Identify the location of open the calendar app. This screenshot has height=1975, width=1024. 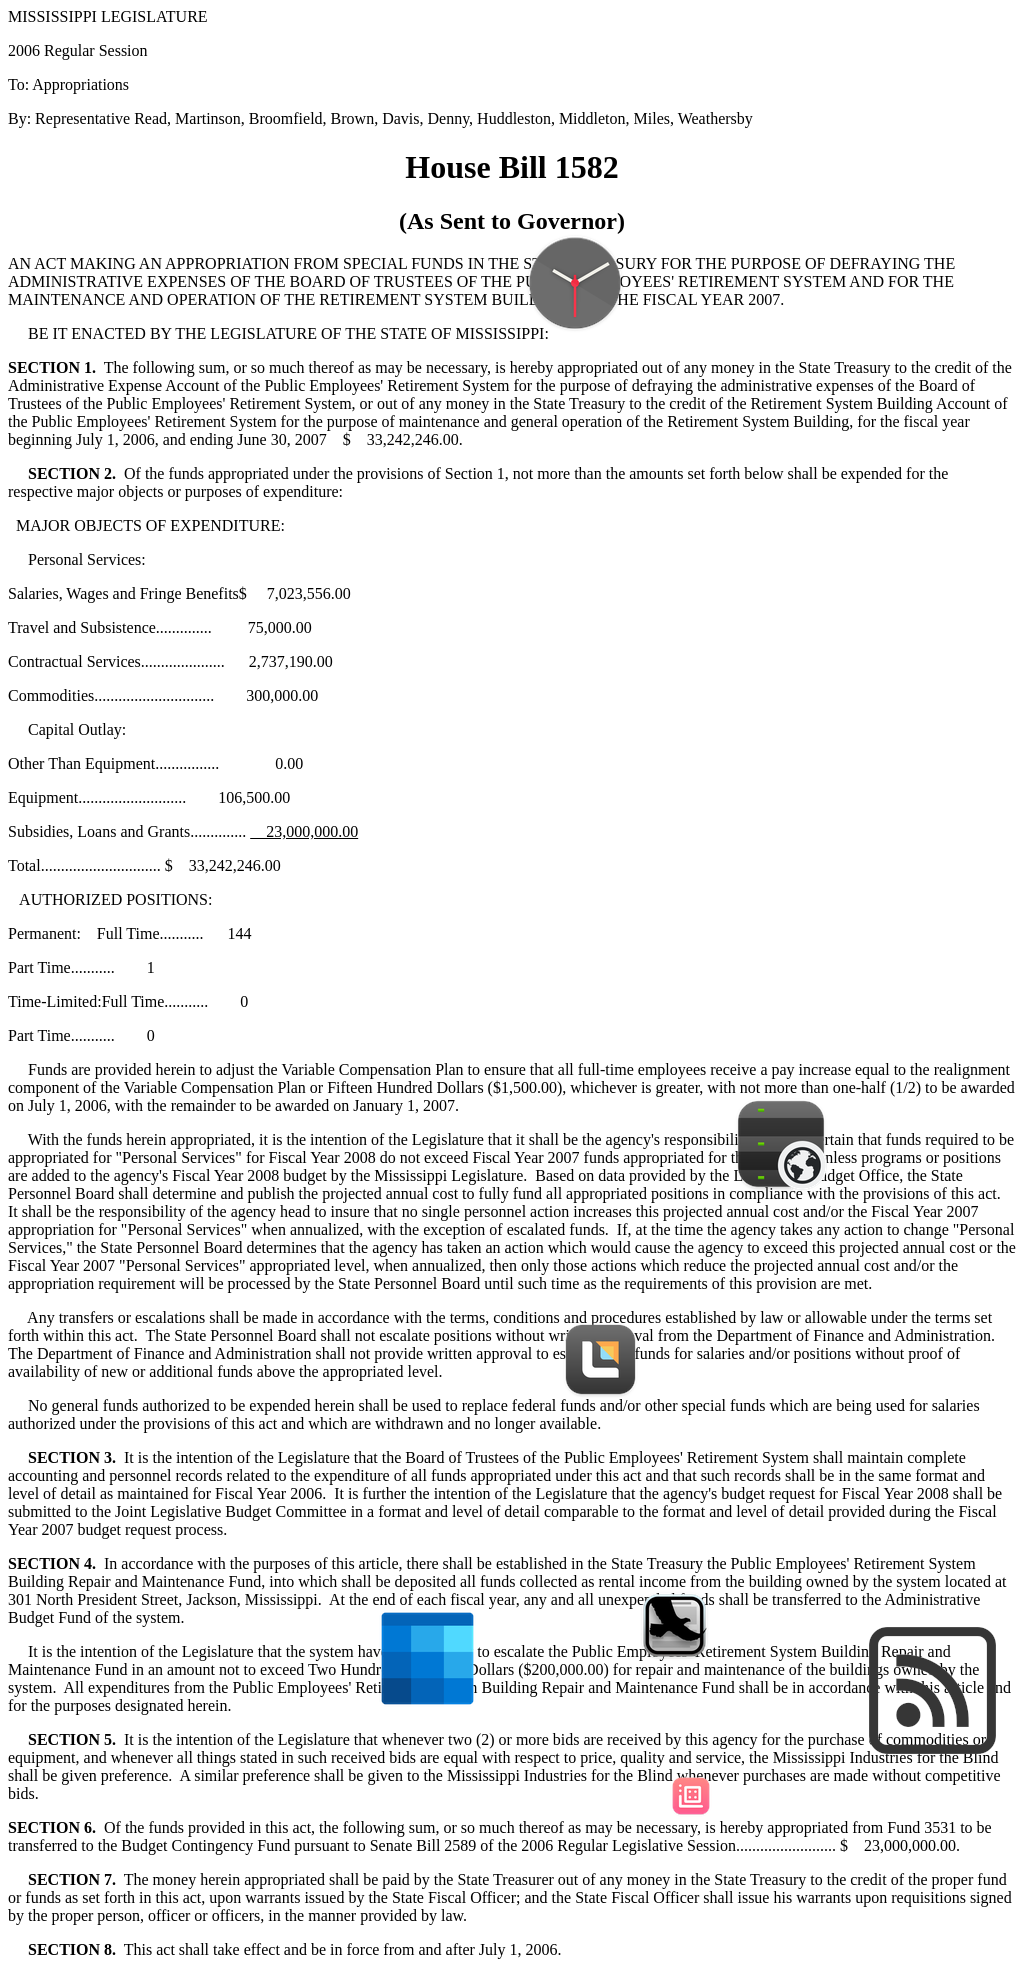
(427, 1658).